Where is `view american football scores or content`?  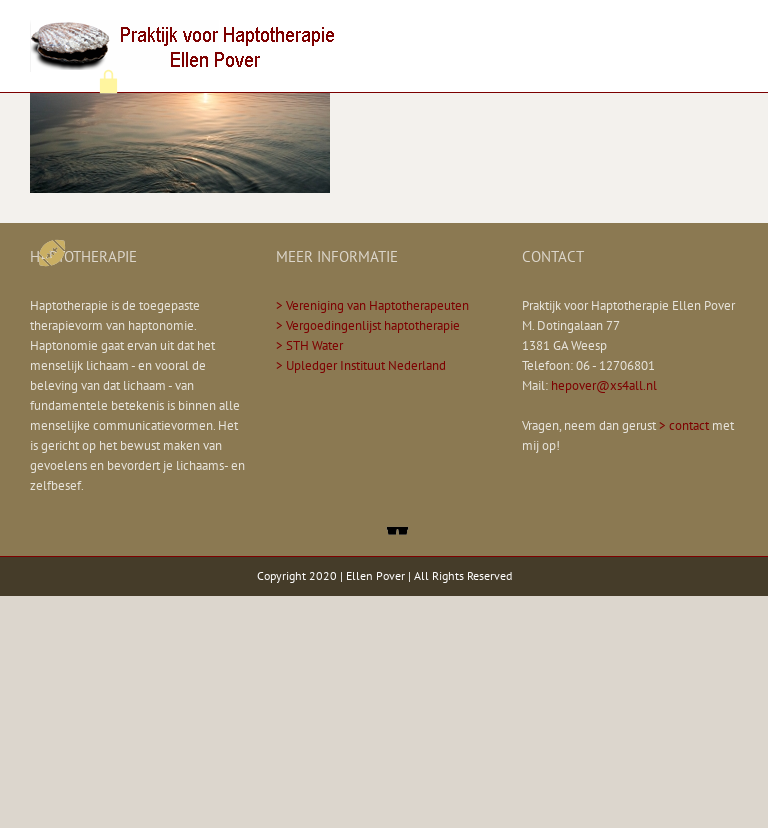
view american football scores or content is located at coordinates (52, 253).